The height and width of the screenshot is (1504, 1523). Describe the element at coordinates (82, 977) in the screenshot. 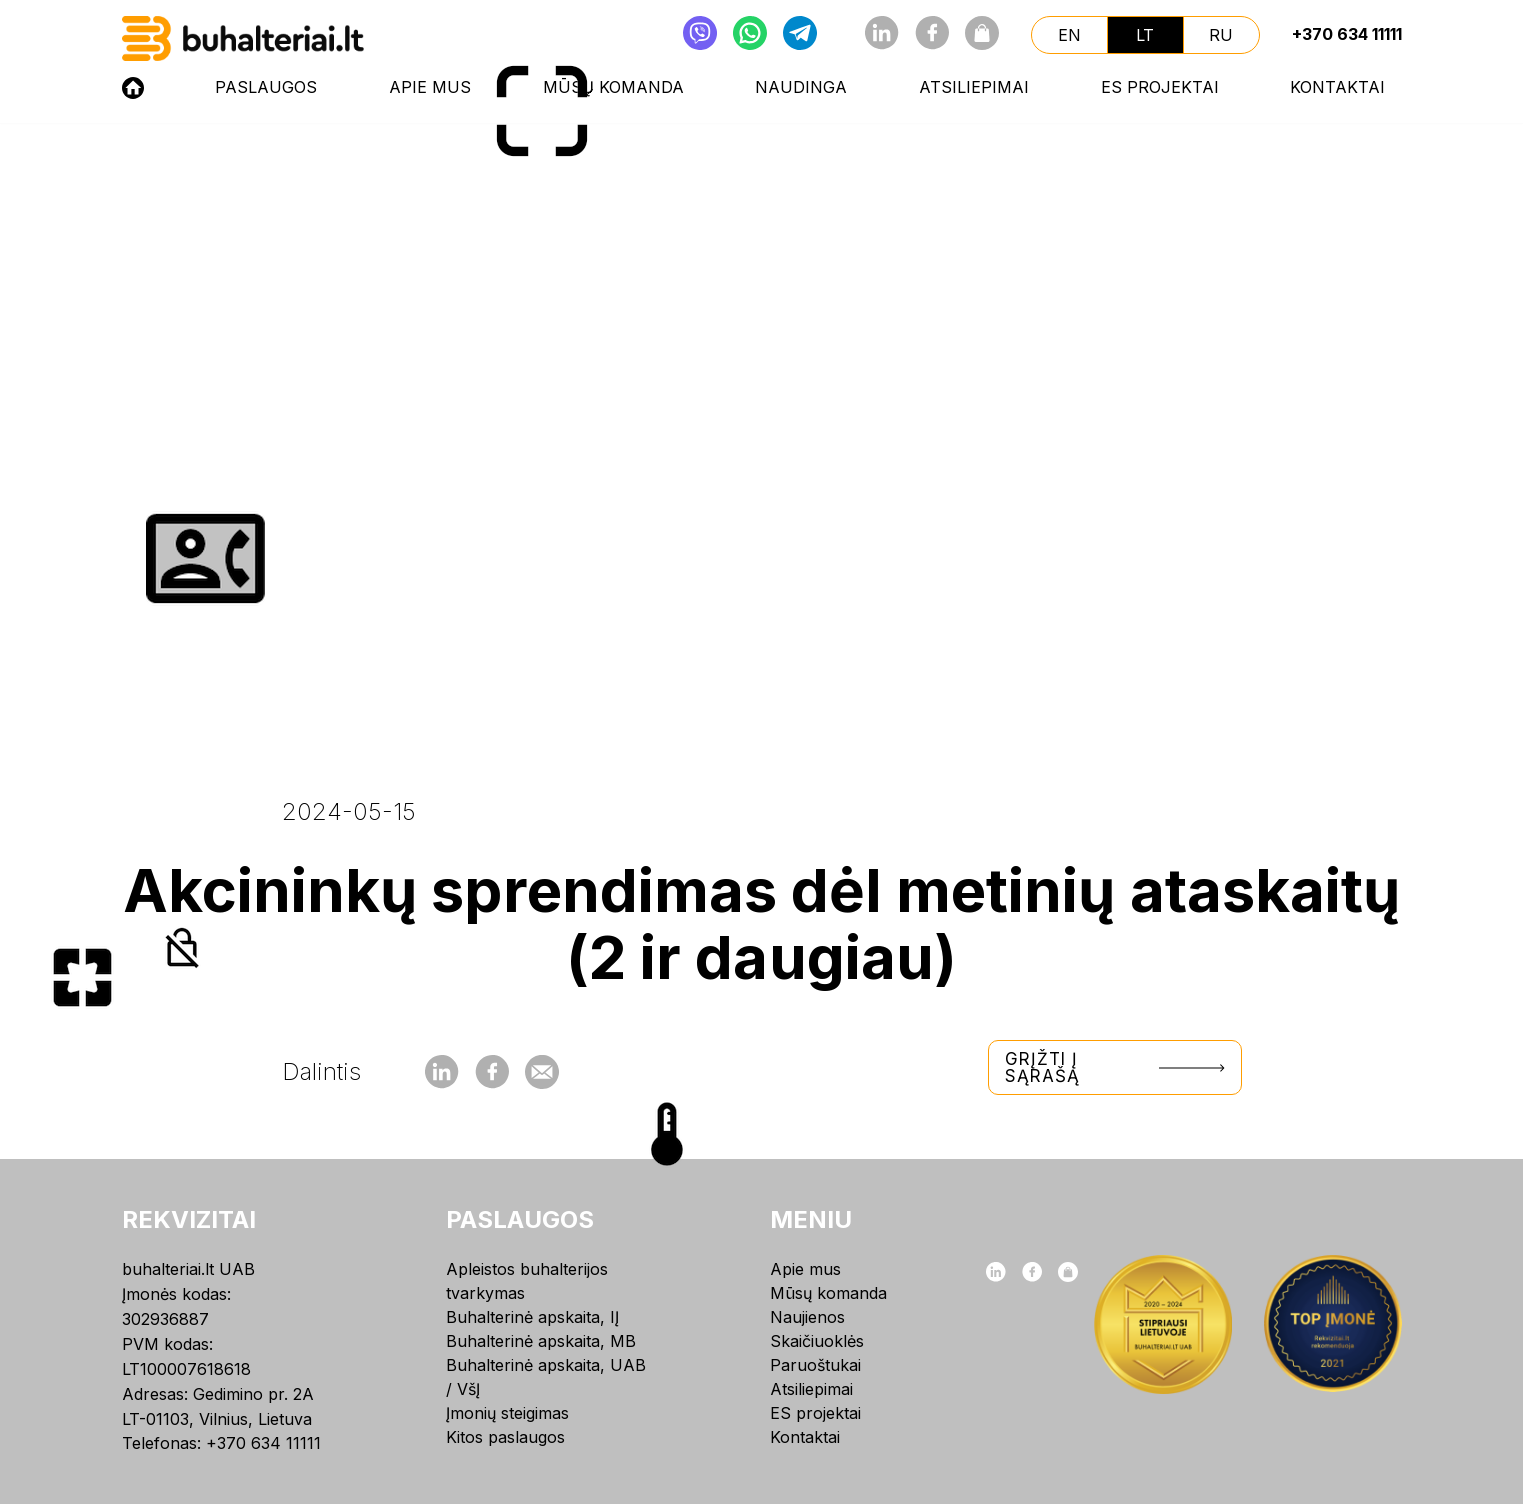

I see `access pages or documents` at that location.